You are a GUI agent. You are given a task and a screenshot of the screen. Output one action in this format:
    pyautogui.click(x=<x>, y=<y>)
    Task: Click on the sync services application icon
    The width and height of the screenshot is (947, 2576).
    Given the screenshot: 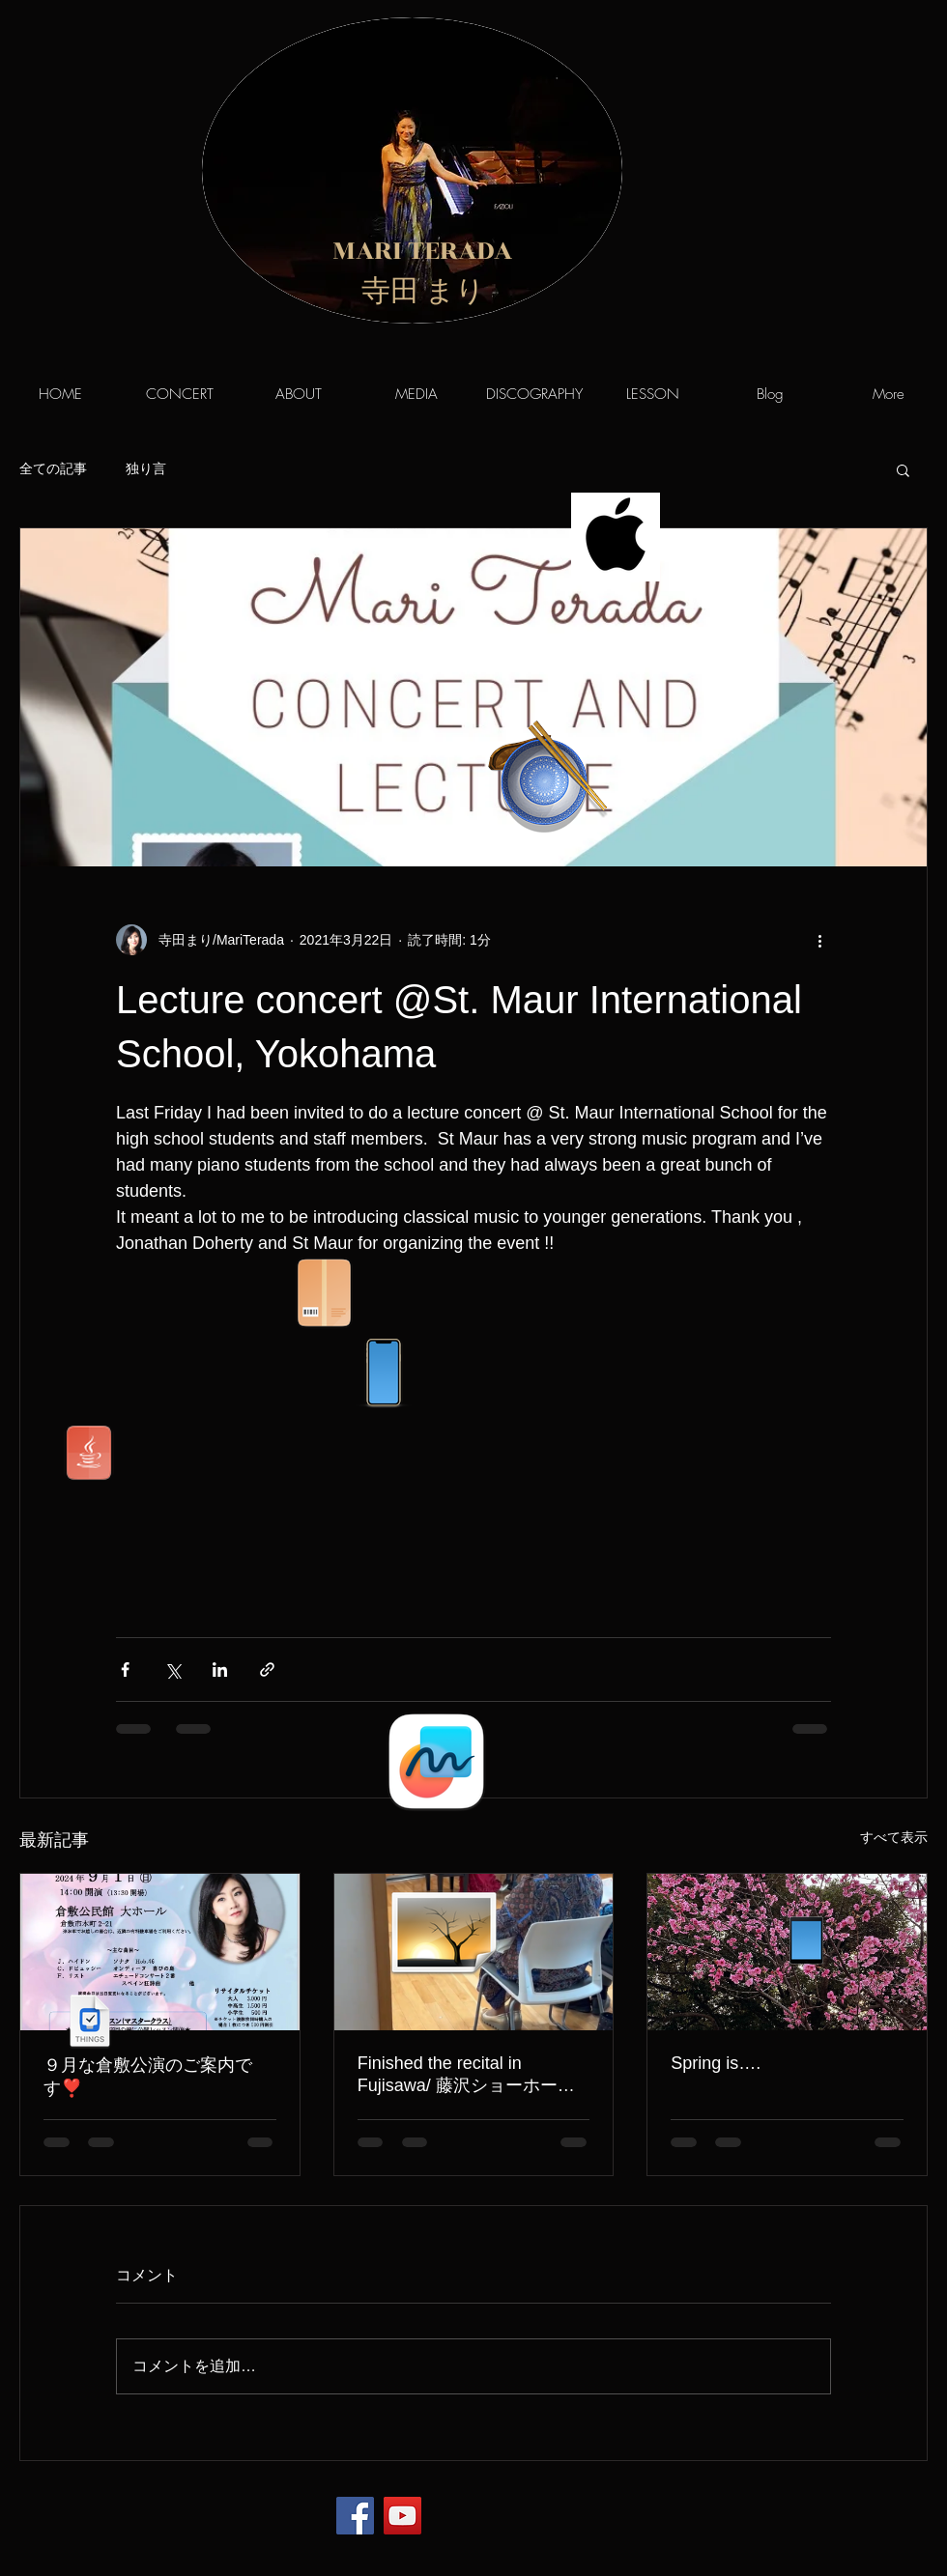 What is the action you would take?
    pyautogui.click(x=548, y=775)
    